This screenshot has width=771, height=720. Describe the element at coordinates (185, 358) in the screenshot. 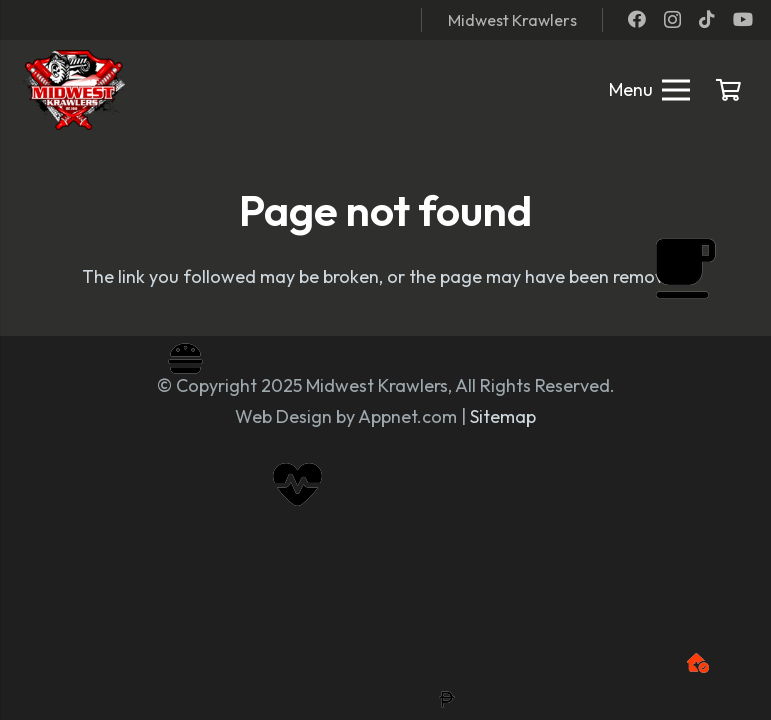

I see `access food or restaurant options` at that location.